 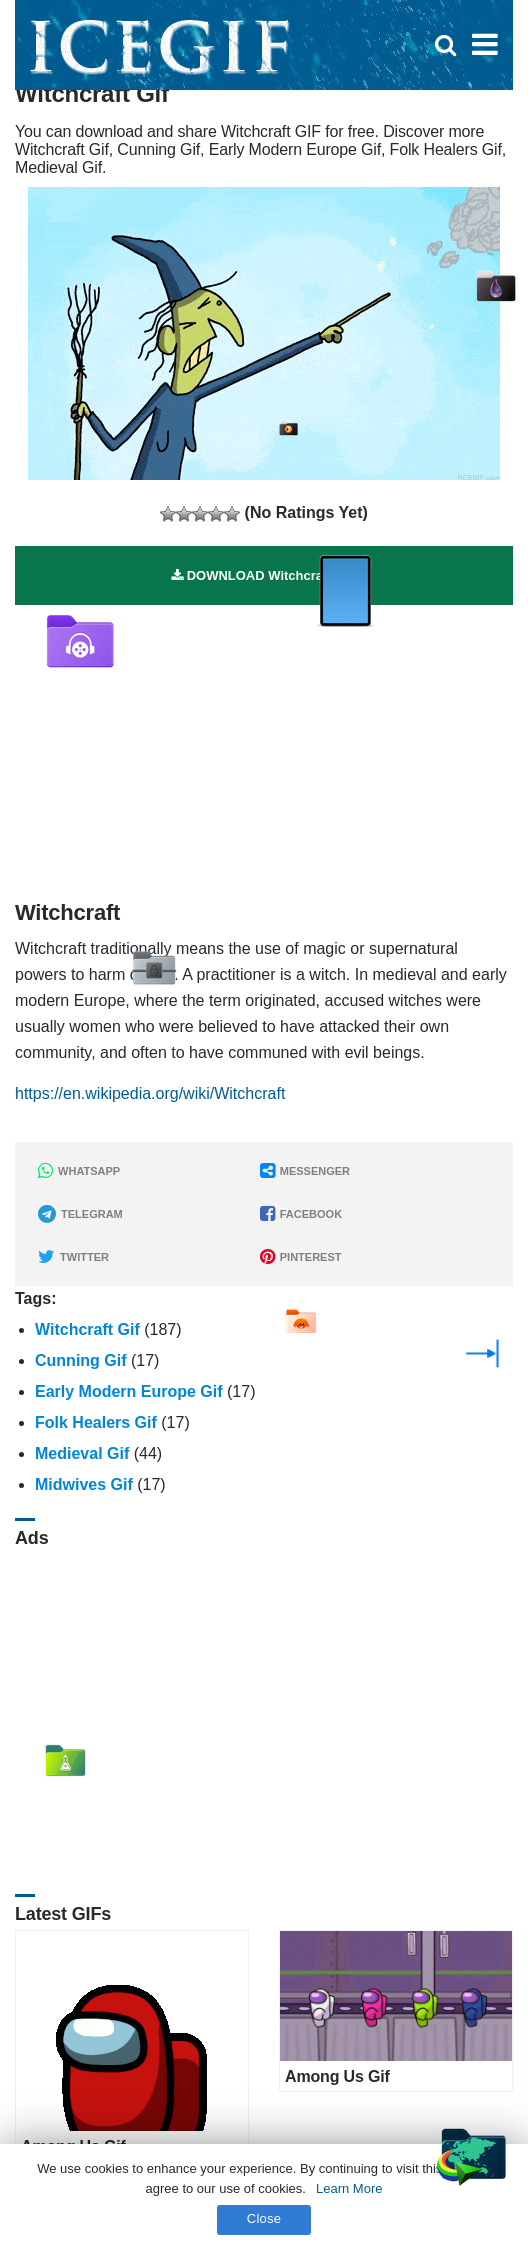 I want to click on folder containing elixir programming language projects, so click(x=496, y=287).